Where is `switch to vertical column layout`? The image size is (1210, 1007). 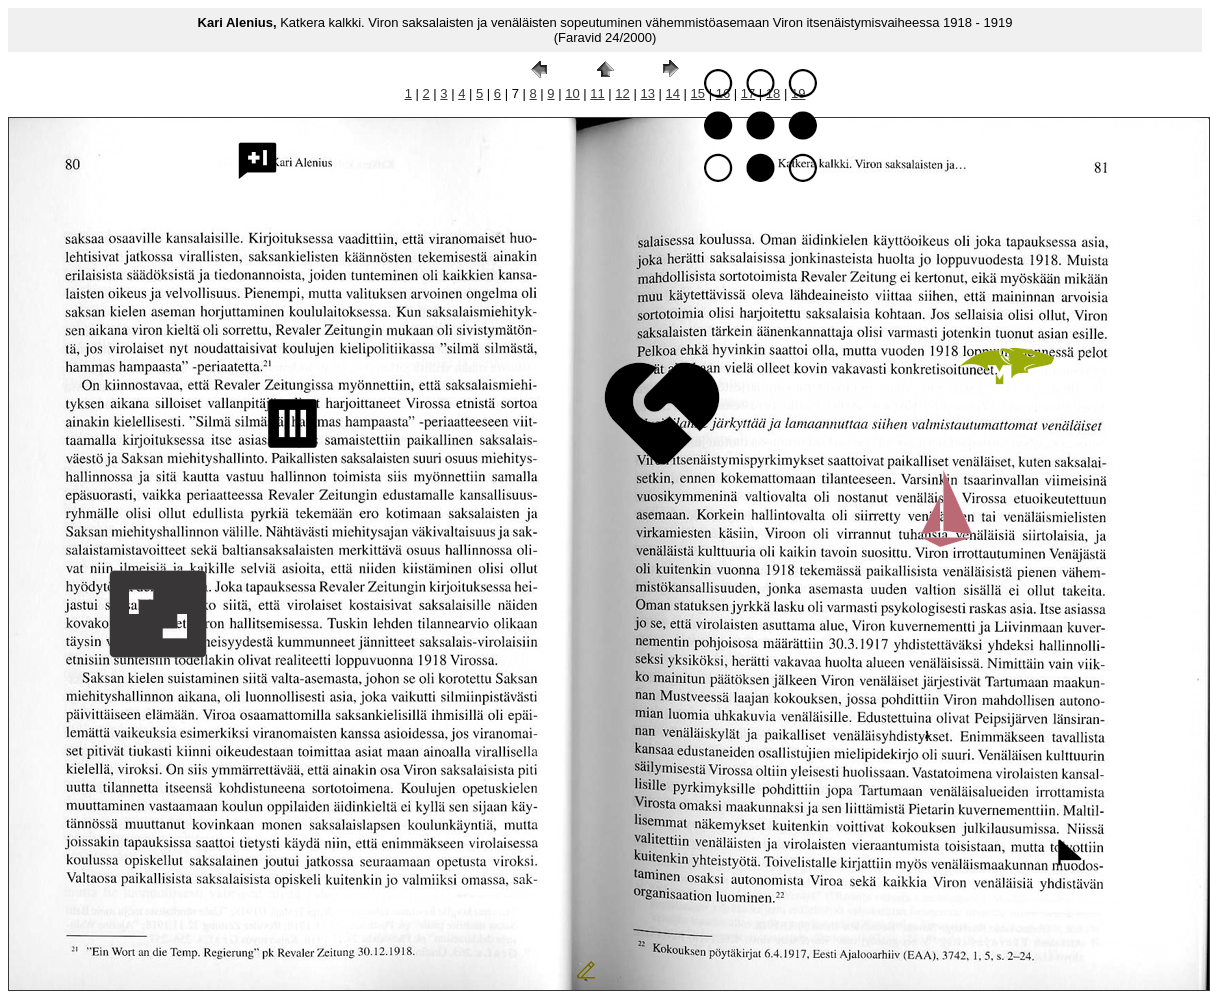 switch to vertical column layout is located at coordinates (292, 423).